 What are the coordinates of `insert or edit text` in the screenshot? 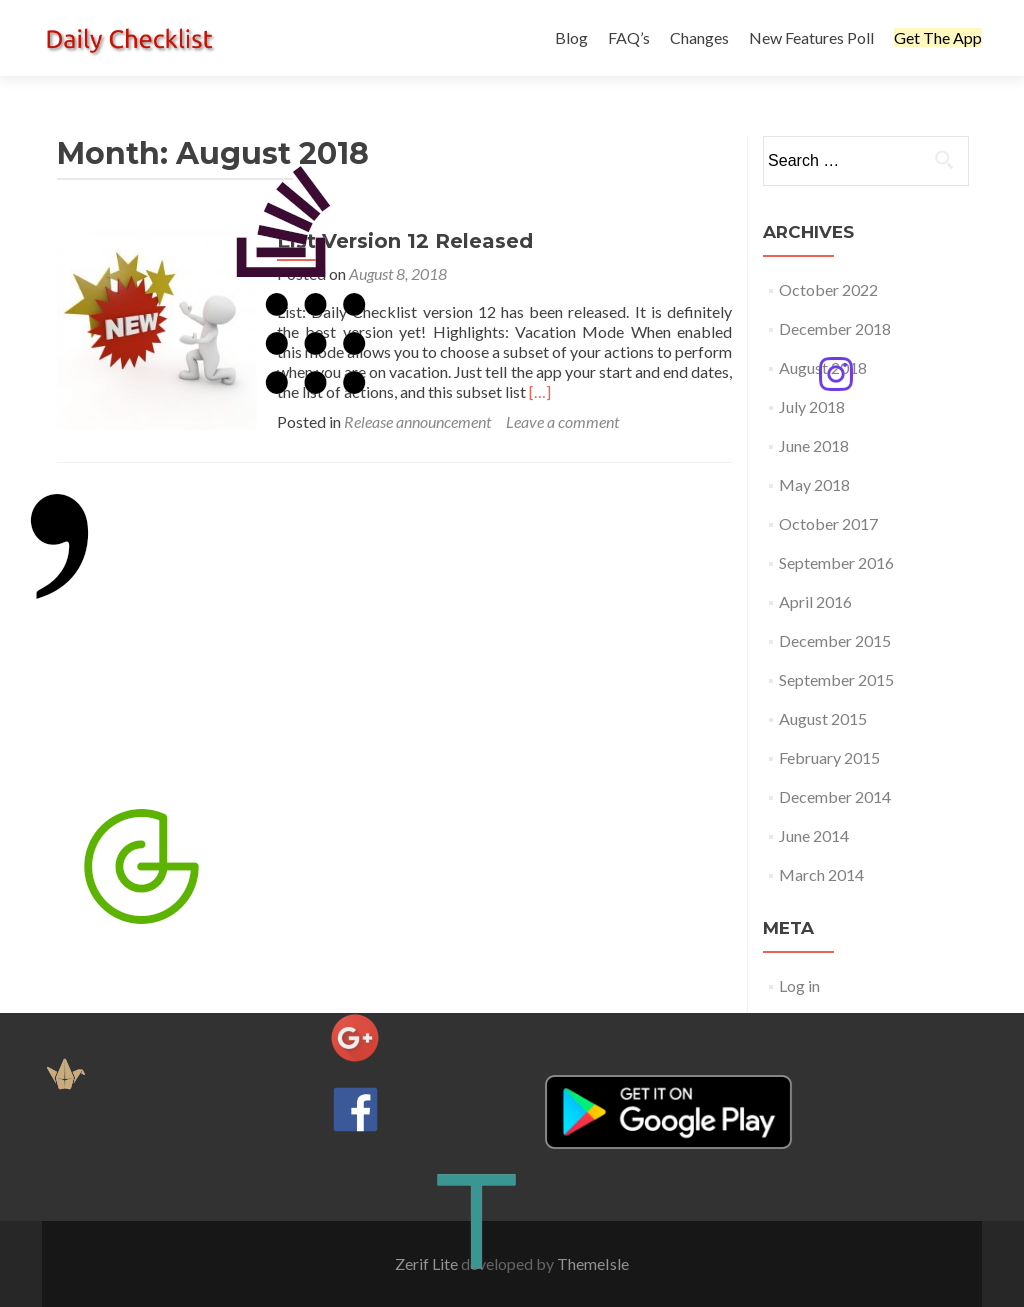 It's located at (476, 1218).